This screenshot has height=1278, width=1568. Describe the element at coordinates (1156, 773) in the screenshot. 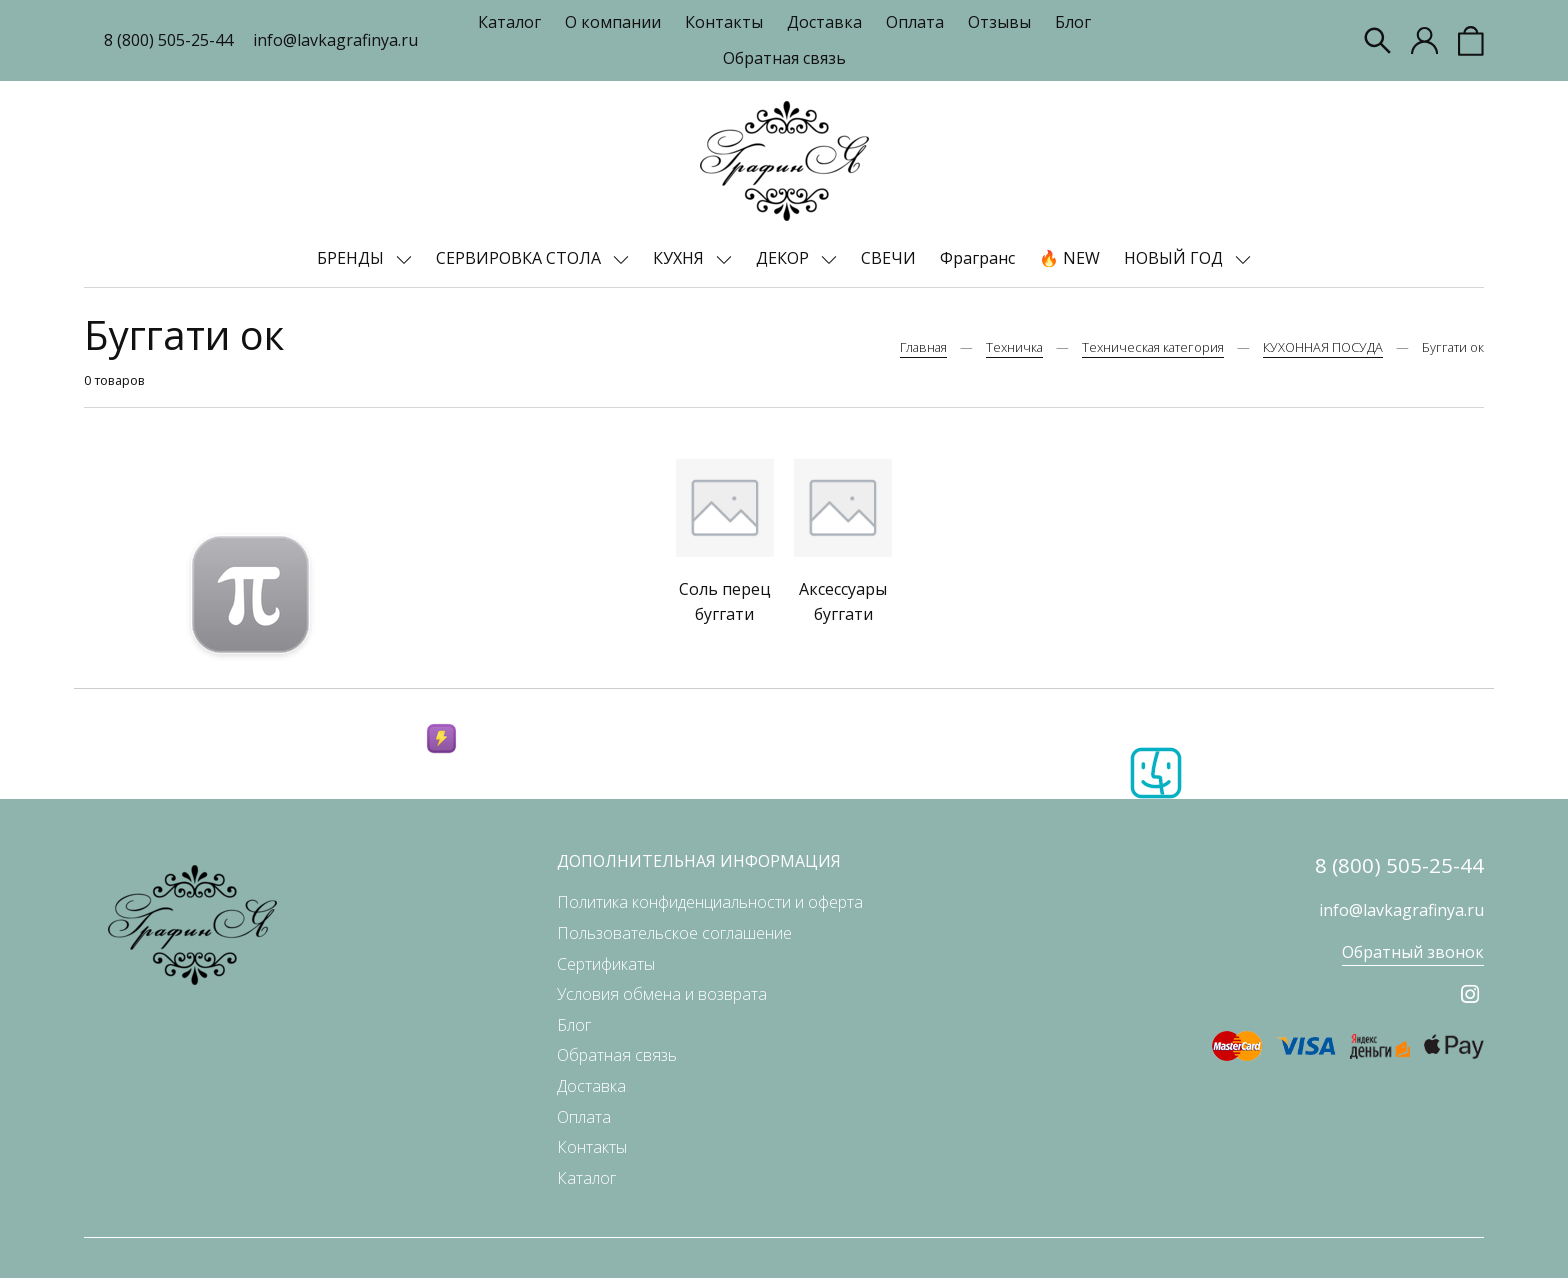

I see `open file manager` at that location.